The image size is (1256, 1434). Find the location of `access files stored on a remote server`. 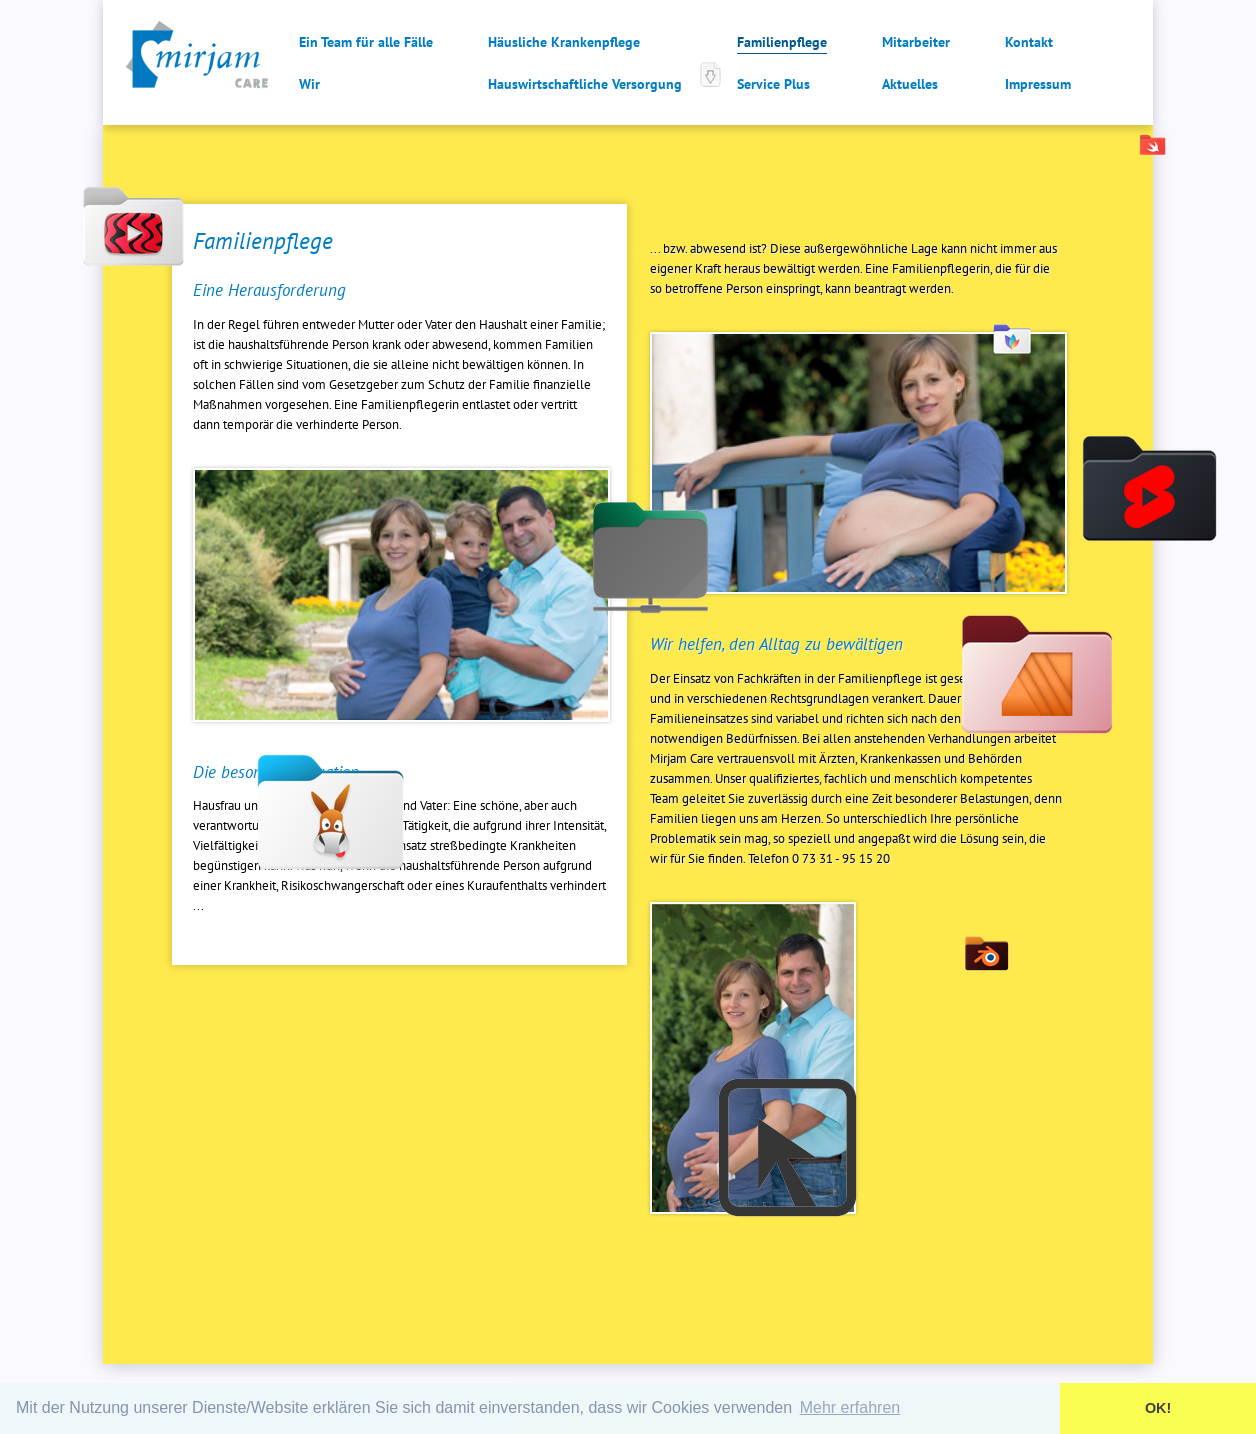

access files stored on a remote server is located at coordinates (650, 555).